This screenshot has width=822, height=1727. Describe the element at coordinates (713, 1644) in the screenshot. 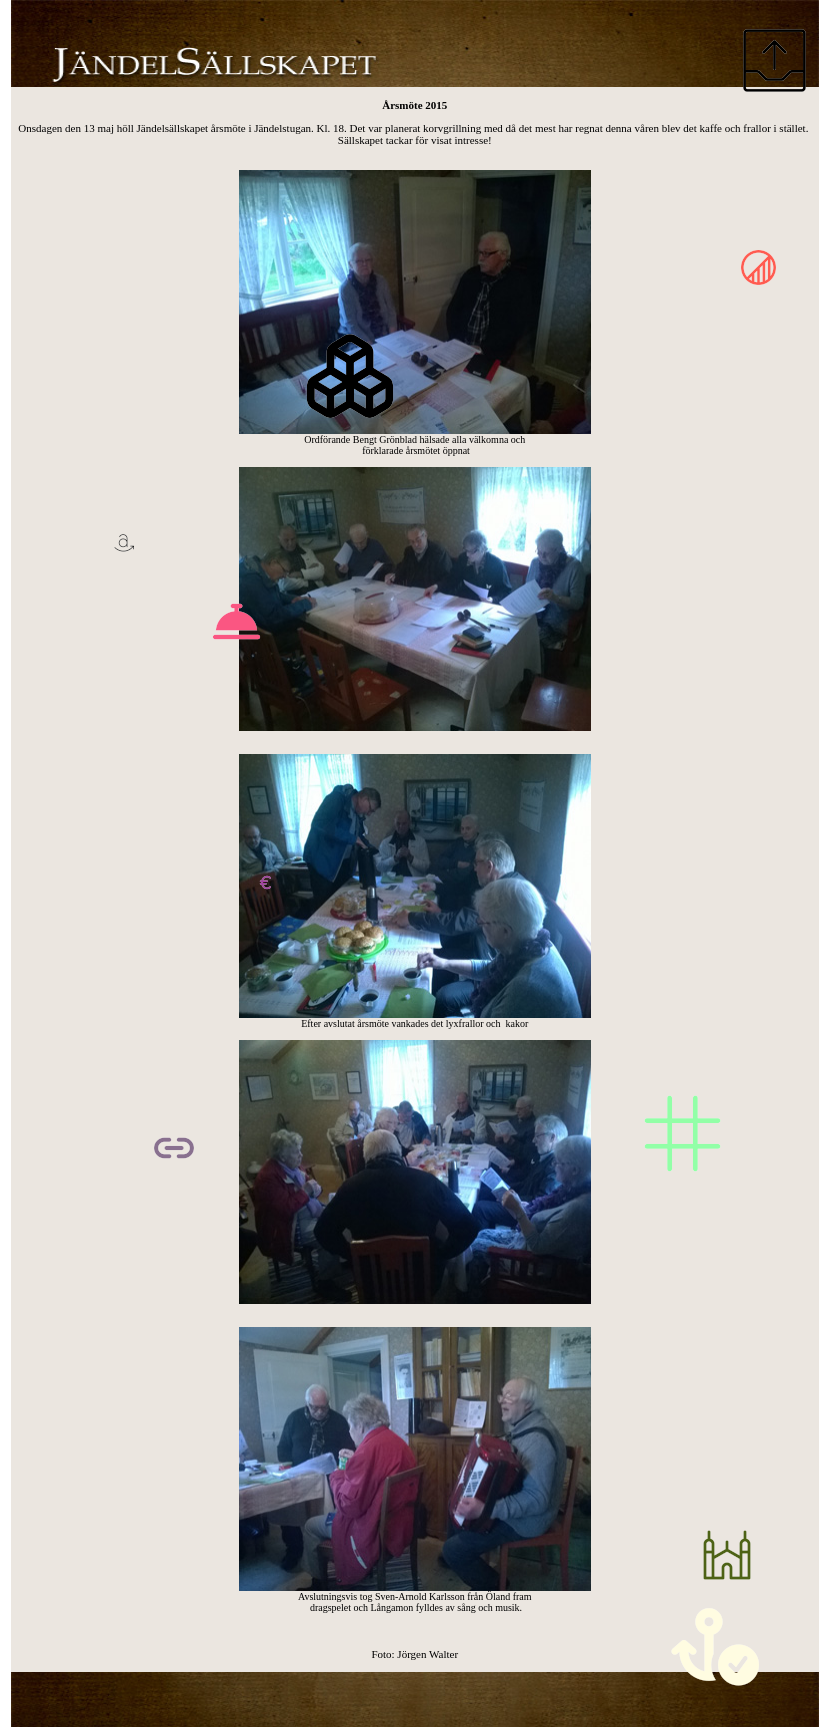

I see `verified anchor point or location` at that location.